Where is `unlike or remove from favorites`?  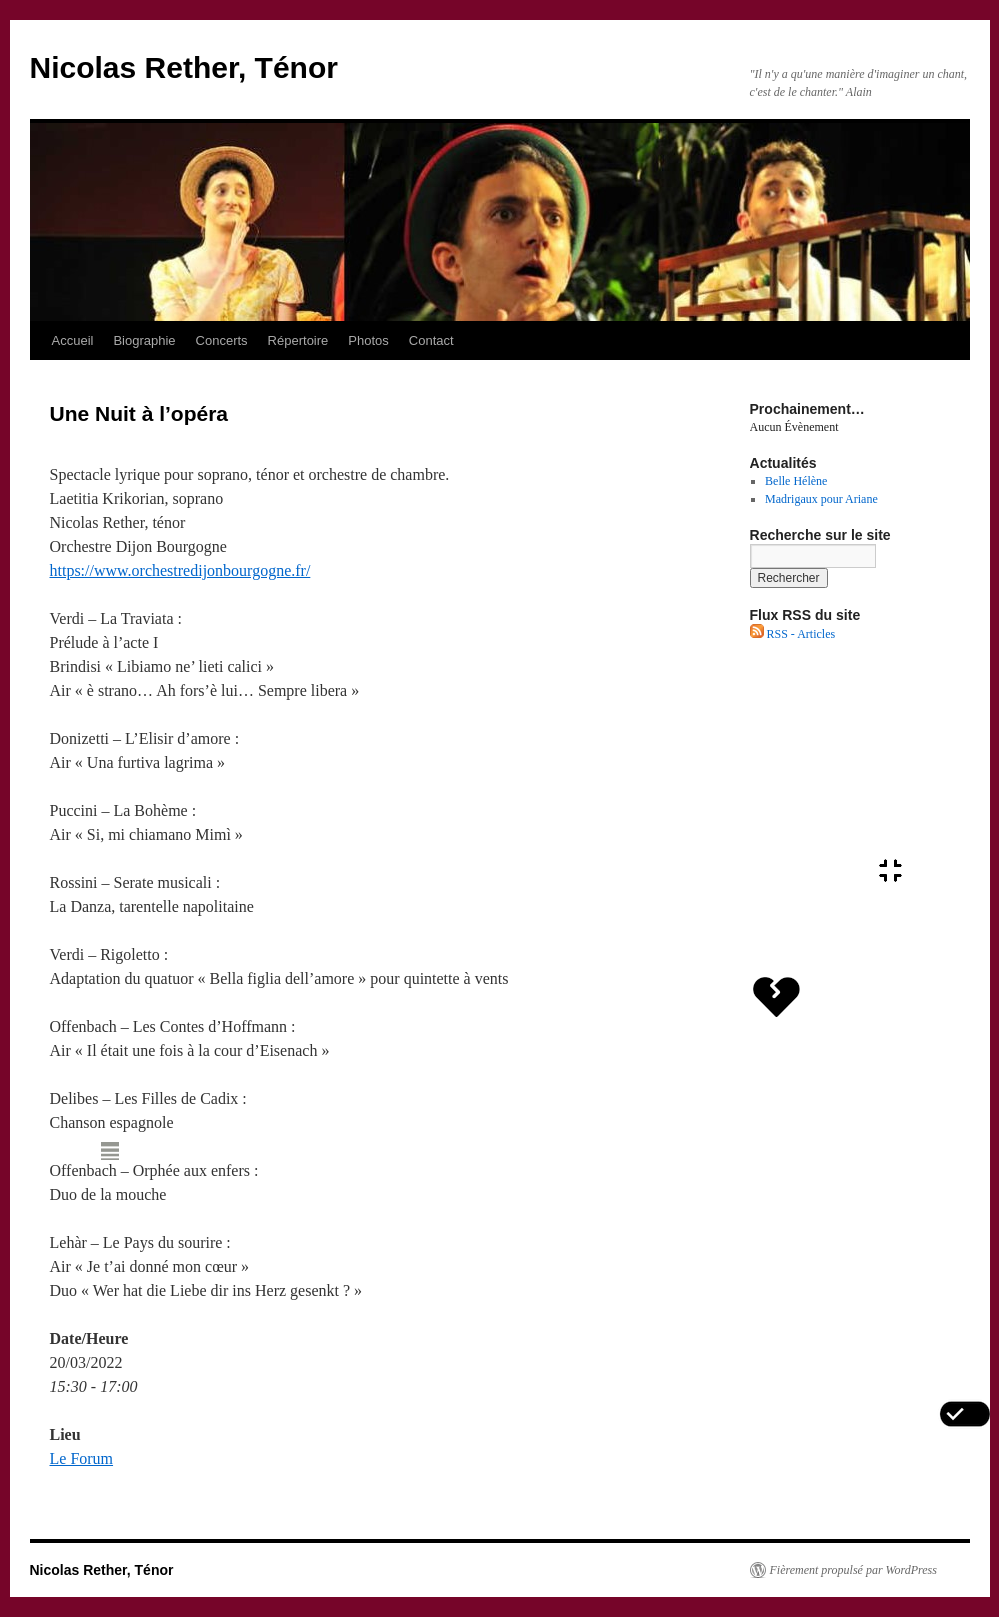 unlike or remove from favorites is located at coordinates (776, 995).